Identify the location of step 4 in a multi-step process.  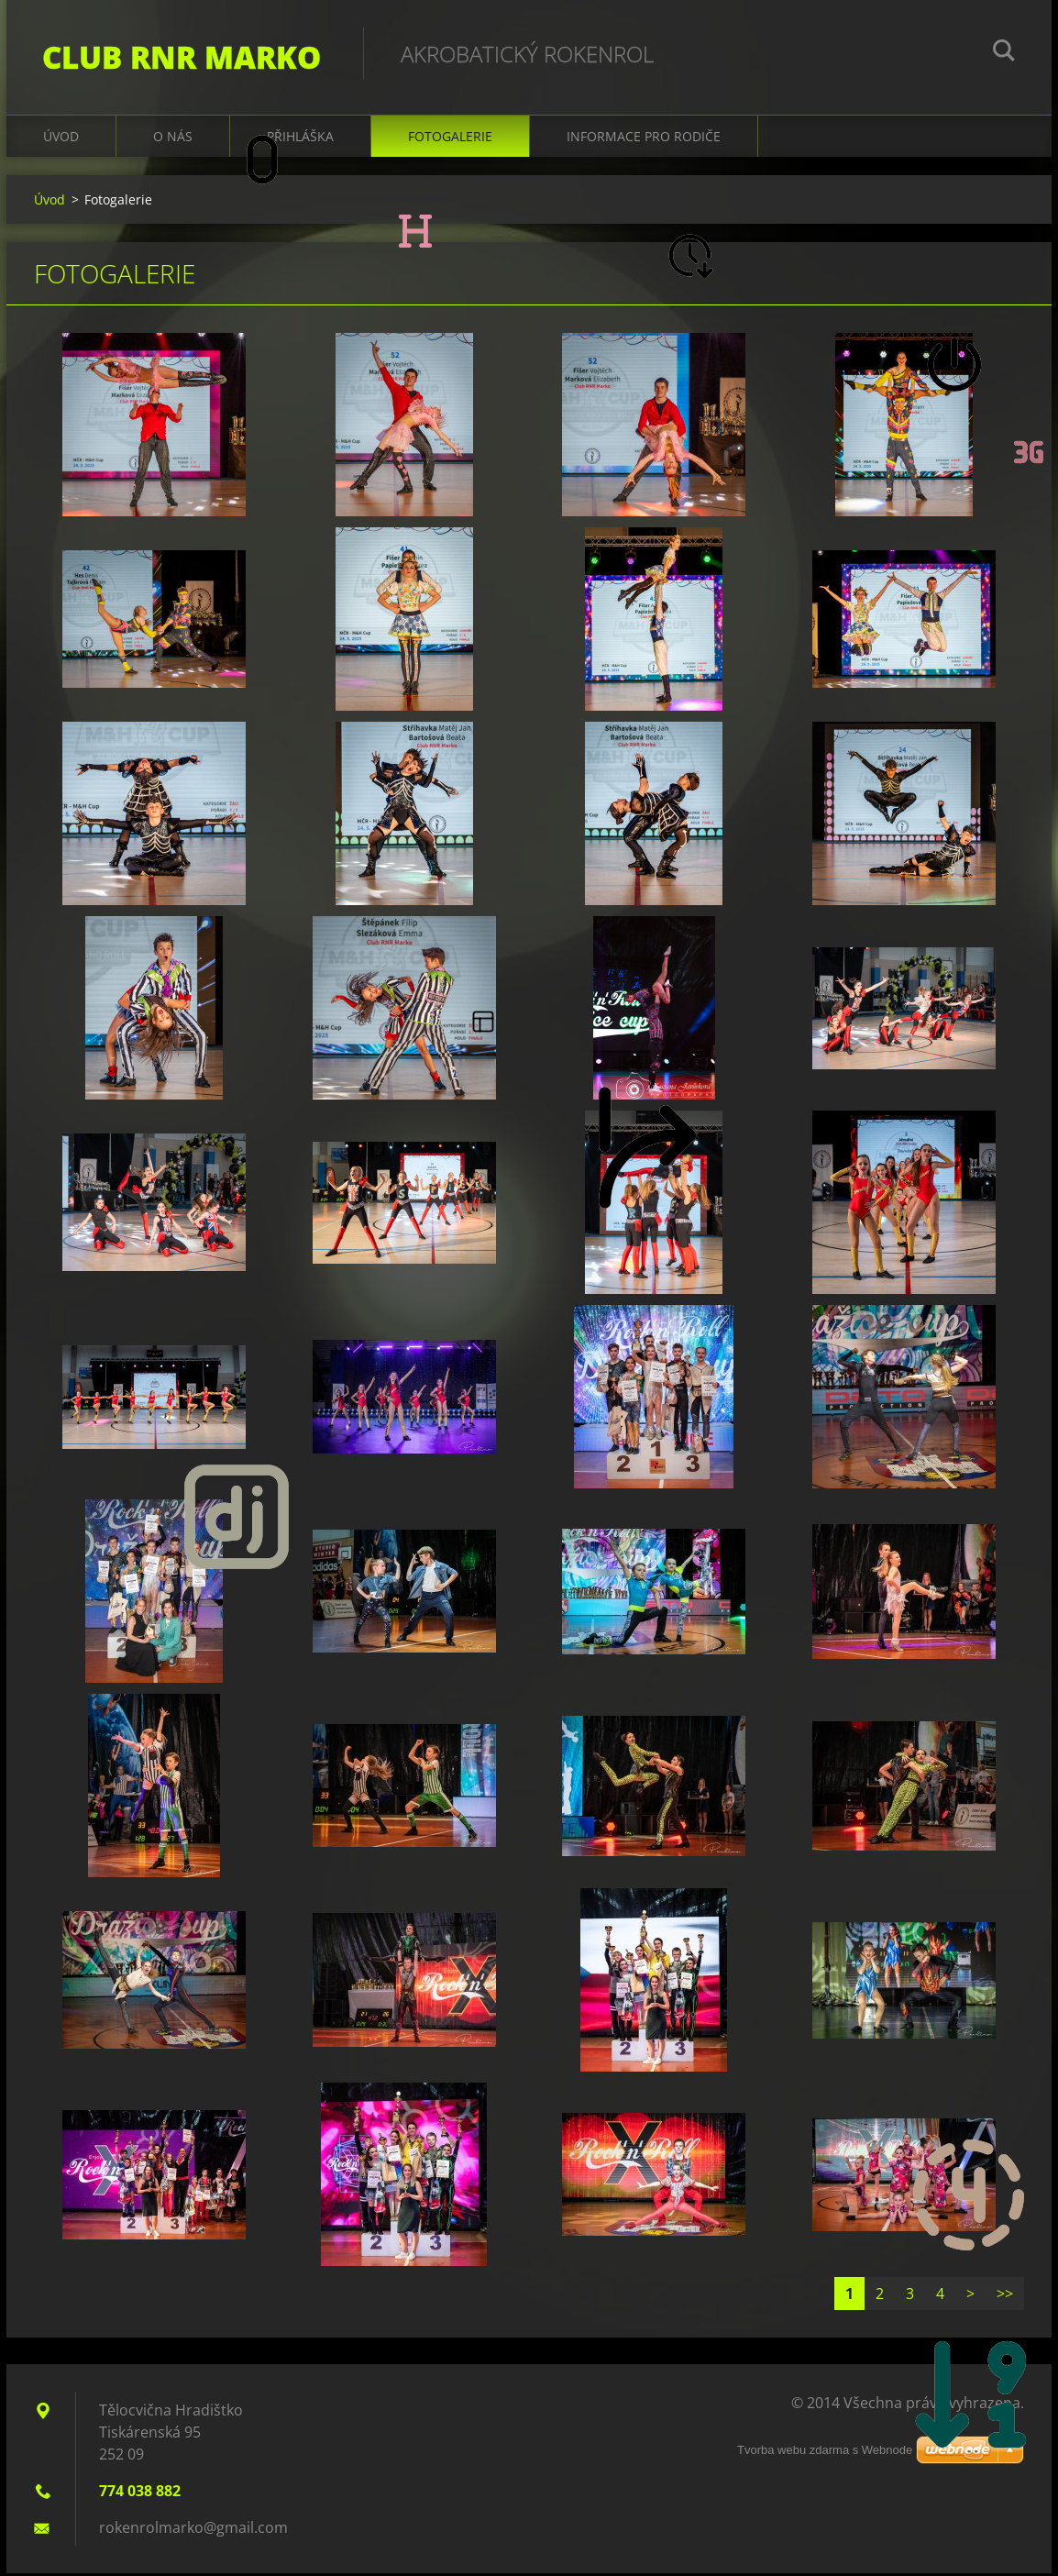
(968, 2195).